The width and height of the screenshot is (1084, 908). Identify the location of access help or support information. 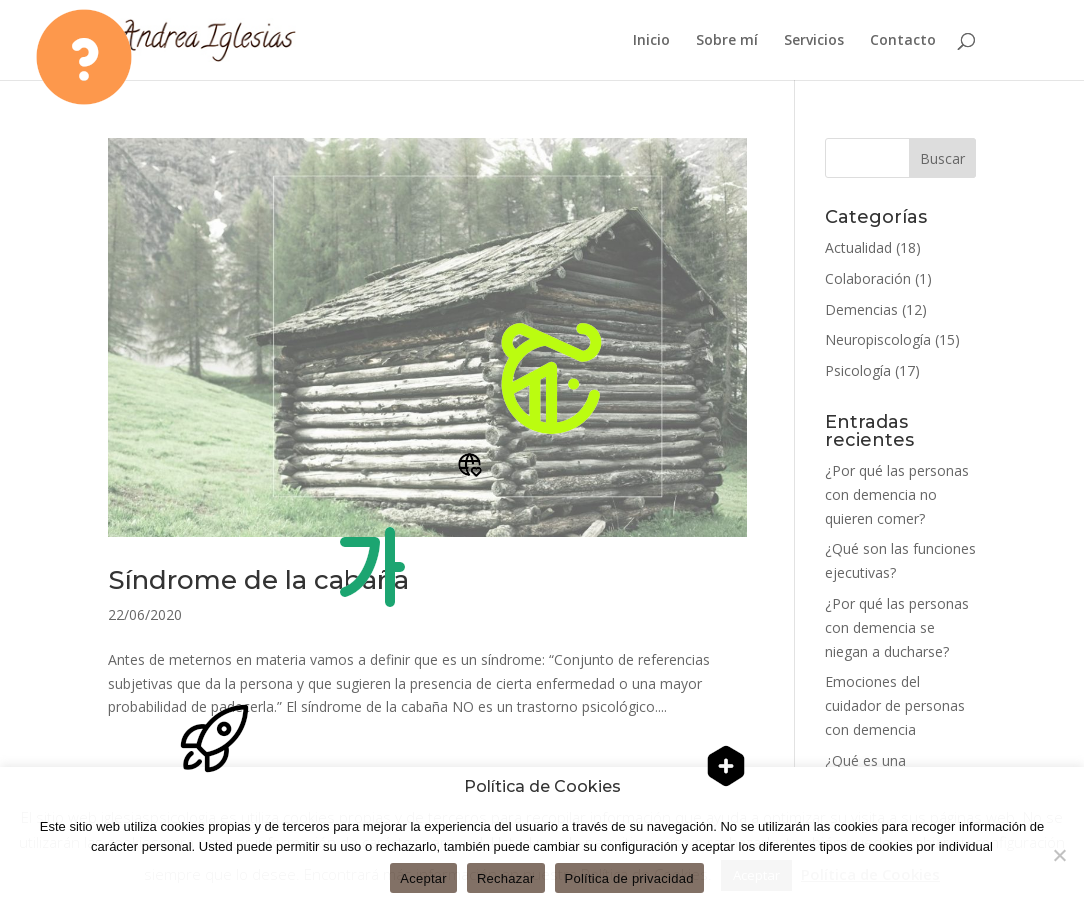
(84, 57).